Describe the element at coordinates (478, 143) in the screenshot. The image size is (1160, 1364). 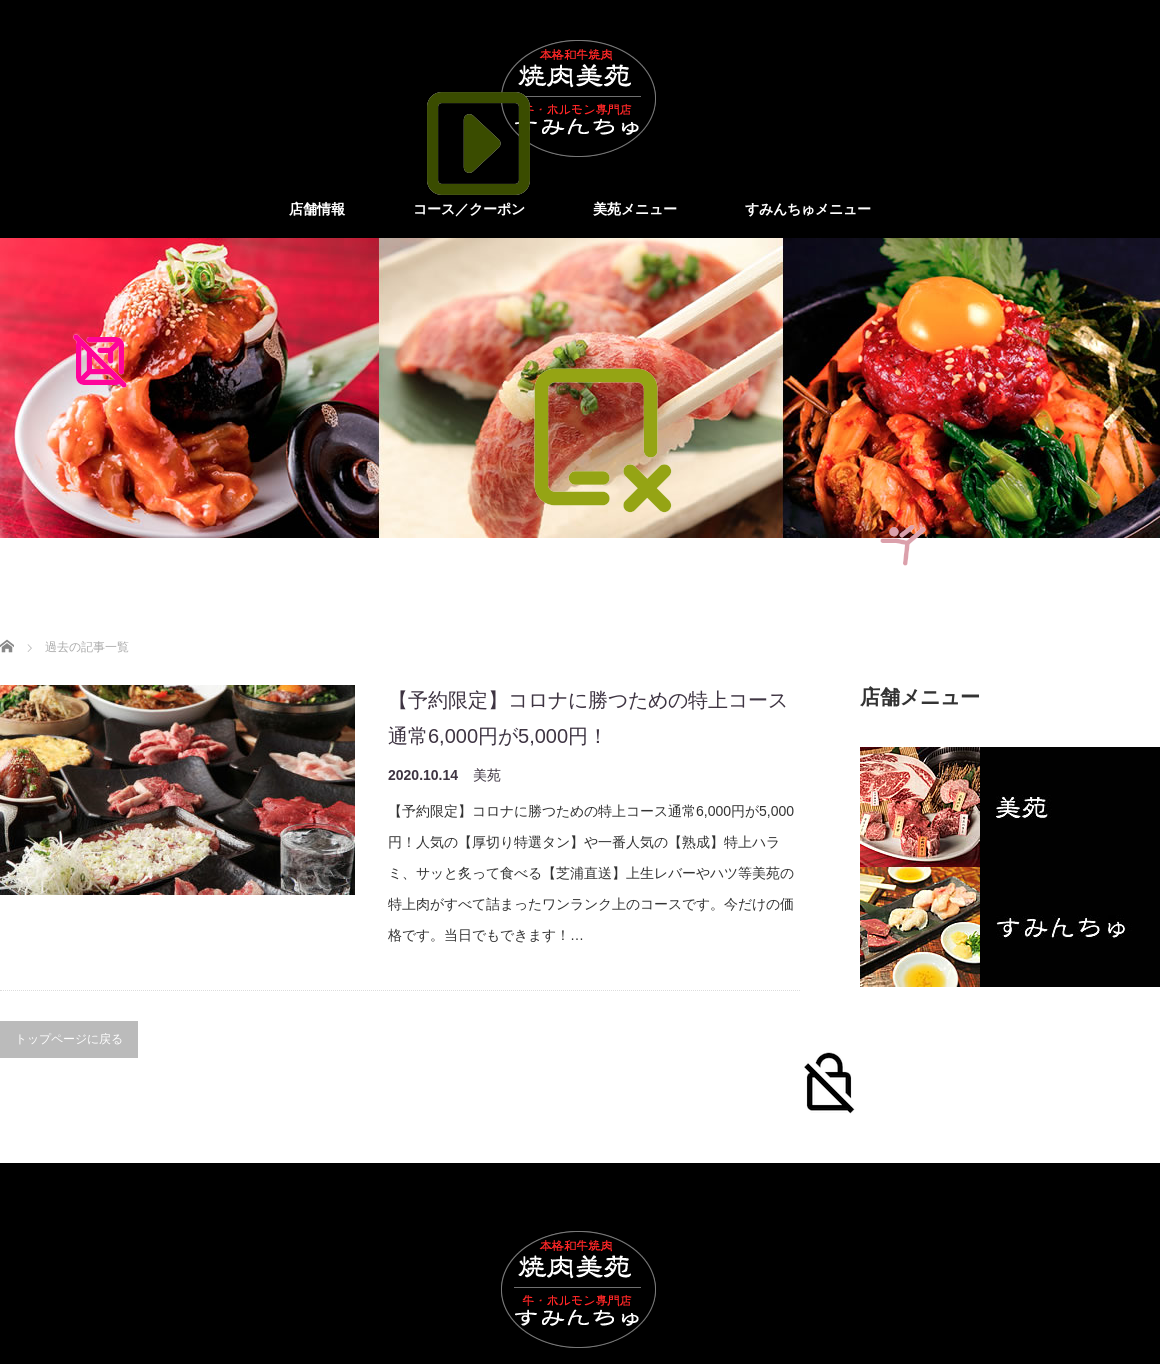
I see `play media or start video` at that location.